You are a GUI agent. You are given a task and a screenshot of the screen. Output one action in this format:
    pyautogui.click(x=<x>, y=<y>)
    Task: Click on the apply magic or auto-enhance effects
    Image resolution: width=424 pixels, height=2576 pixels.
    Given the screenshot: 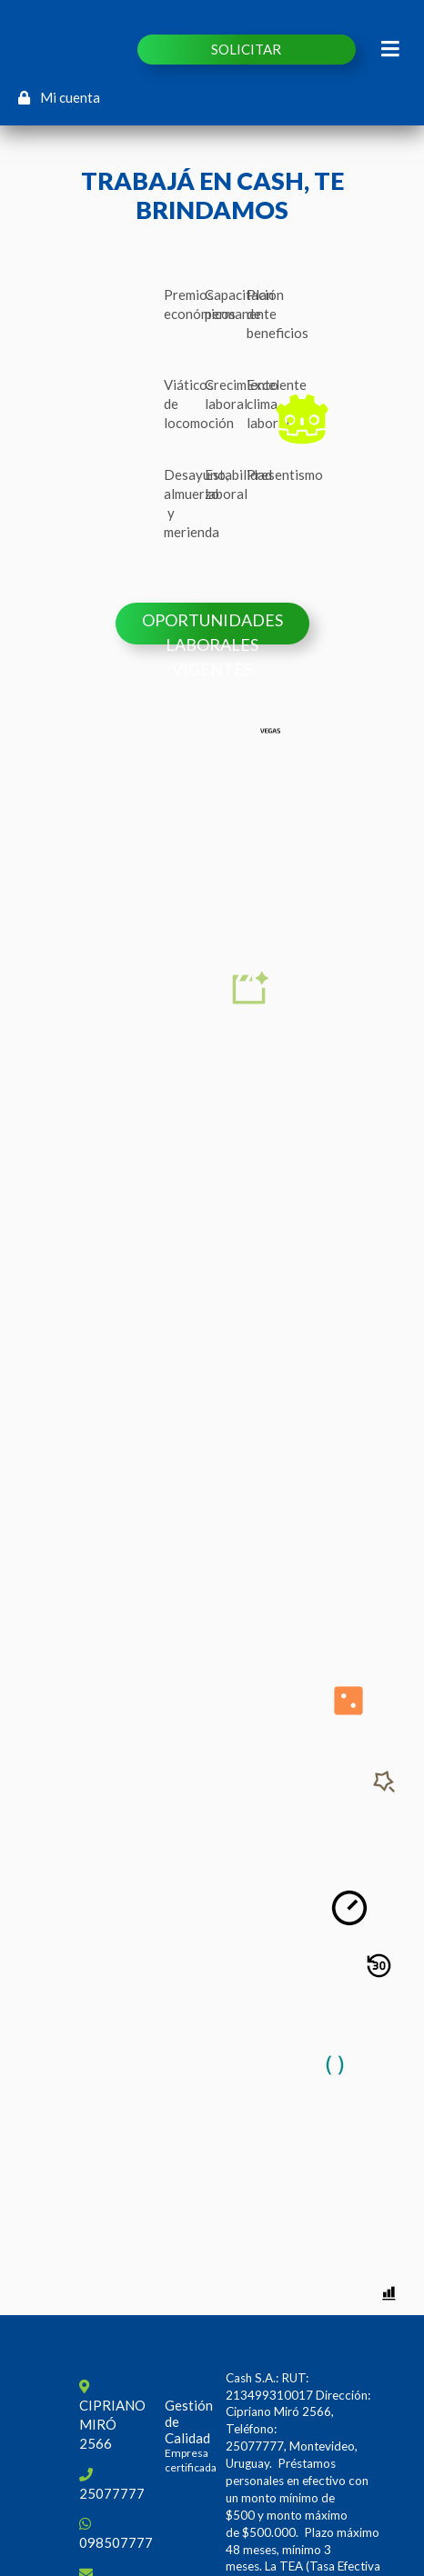 What is the action you would take?
    pyautogui.click(x=384, y=1782)
    